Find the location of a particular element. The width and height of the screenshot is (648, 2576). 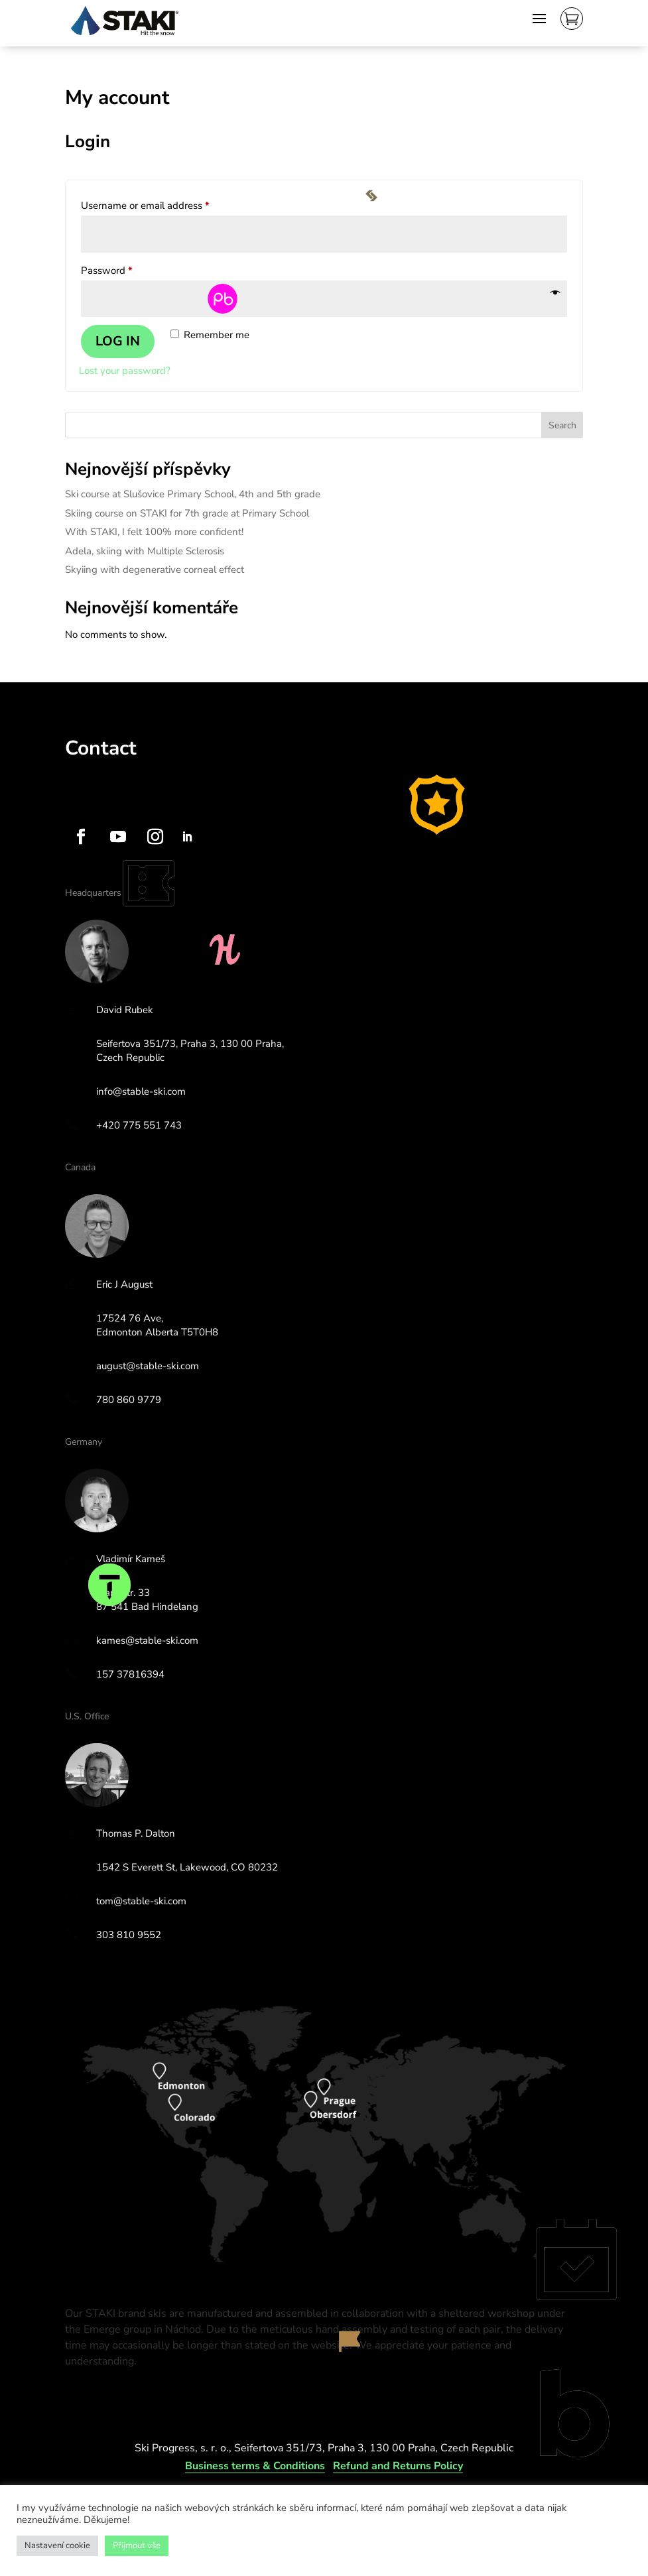

visit the Humble Bundle website or store is located at coordinates (225, 950).